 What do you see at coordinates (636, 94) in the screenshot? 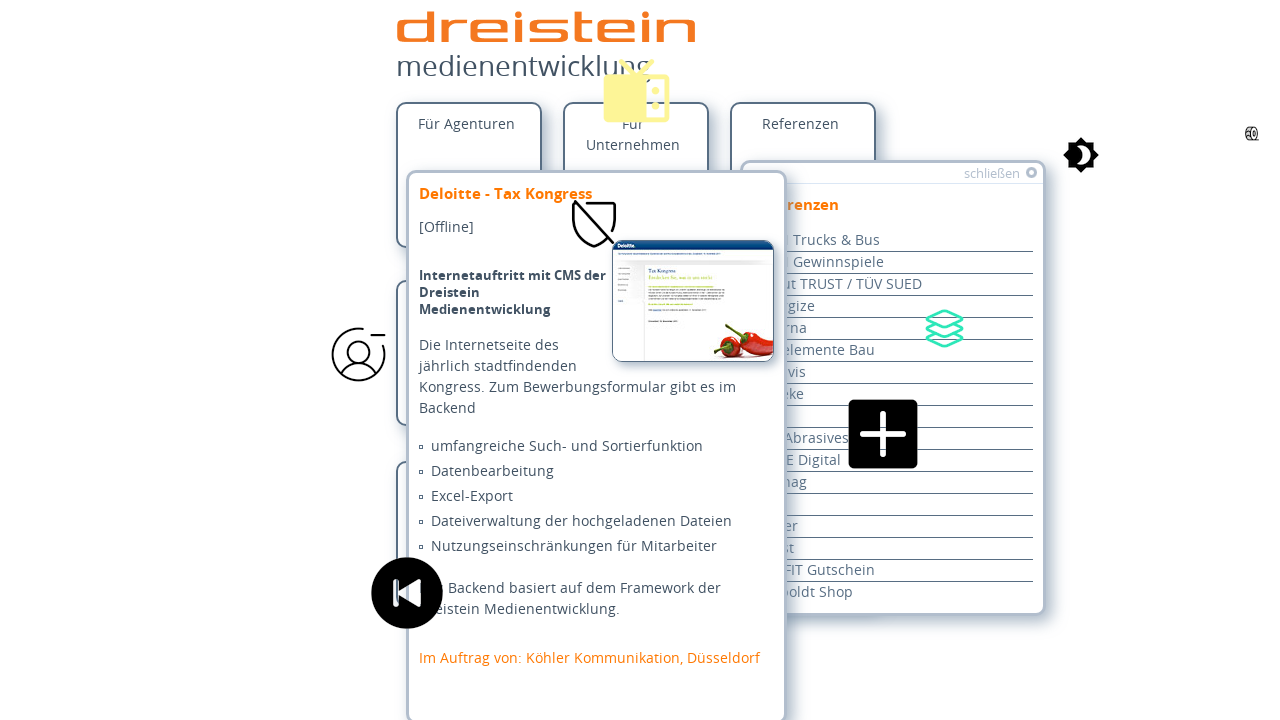
I see `access TV or video streaming content` at bounding box center [636, 94].